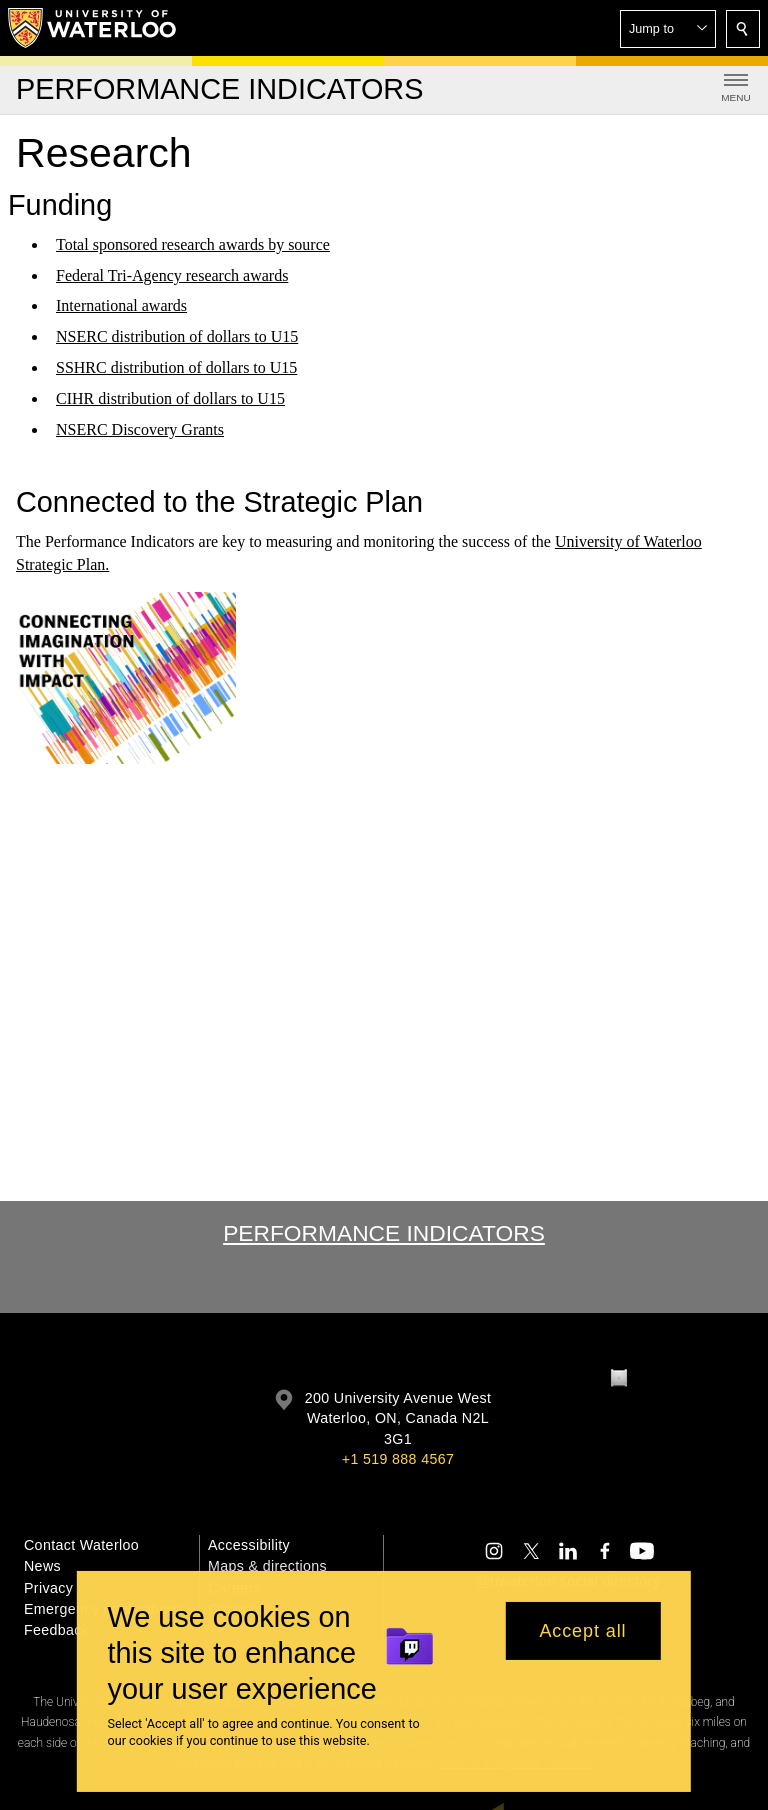 The height and width of the screenshot is (1810, 768). What do you see at coordinates (409, 1647) in the screenshot?
I see `open folder containing Twitch-related files` at bounding box center [409, 1647].